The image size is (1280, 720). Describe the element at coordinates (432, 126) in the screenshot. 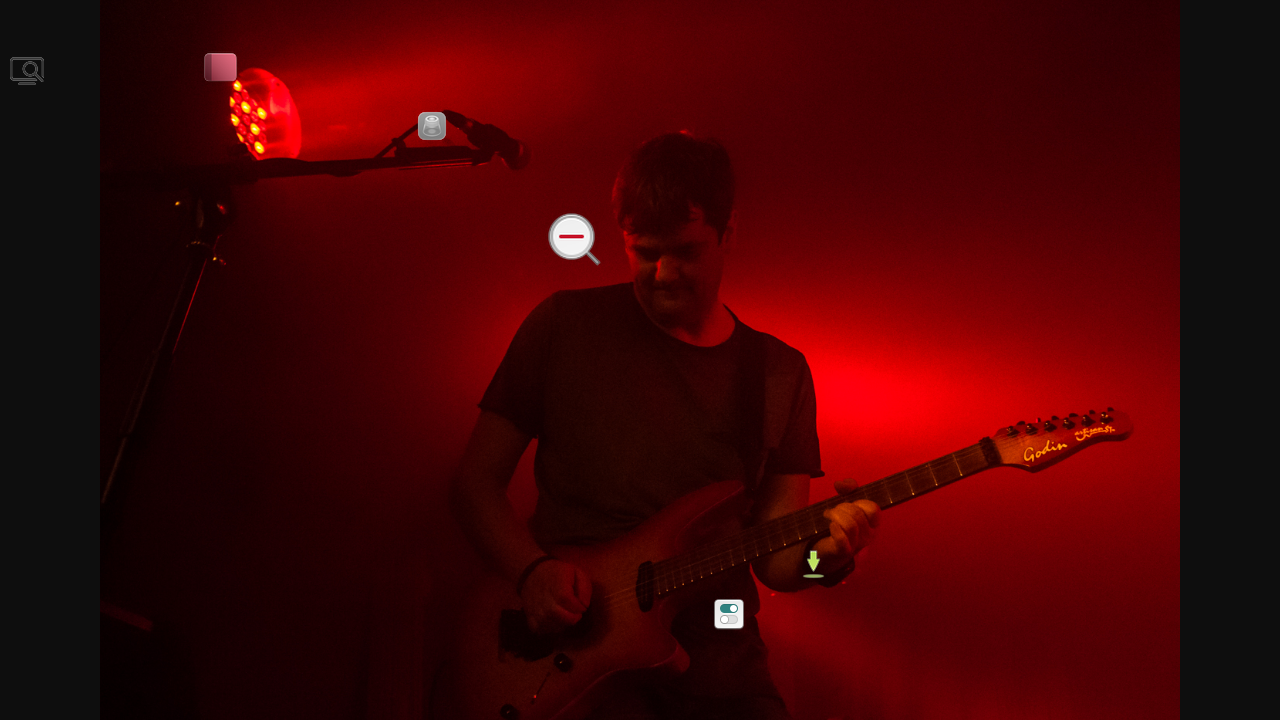

I see `open preview app to view images and PDFs` at that location.